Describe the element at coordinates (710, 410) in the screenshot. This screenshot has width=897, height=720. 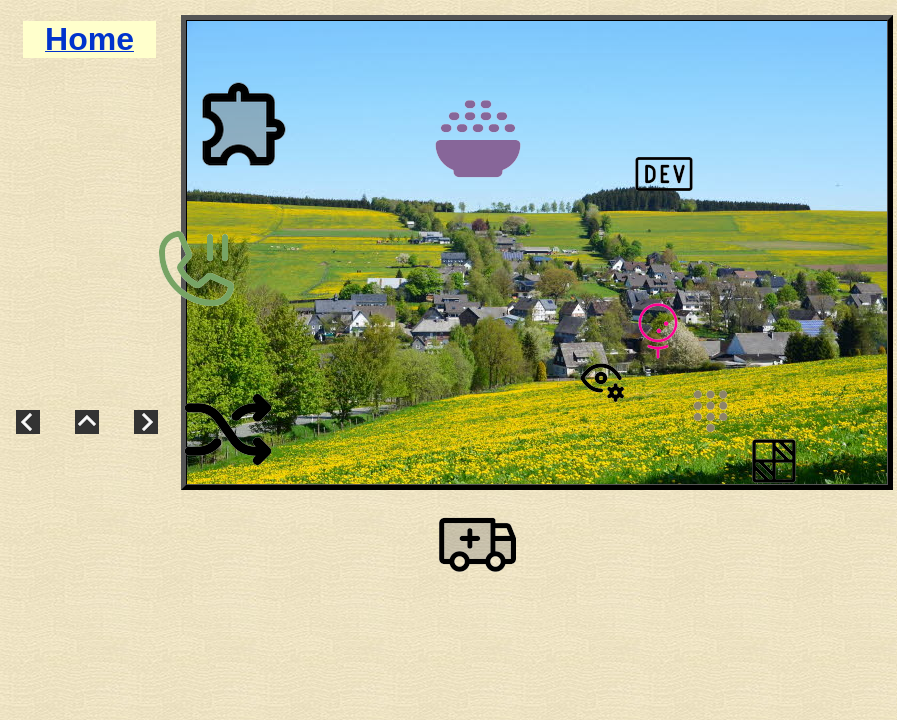
I see `open numeric keypad for input` at that location.